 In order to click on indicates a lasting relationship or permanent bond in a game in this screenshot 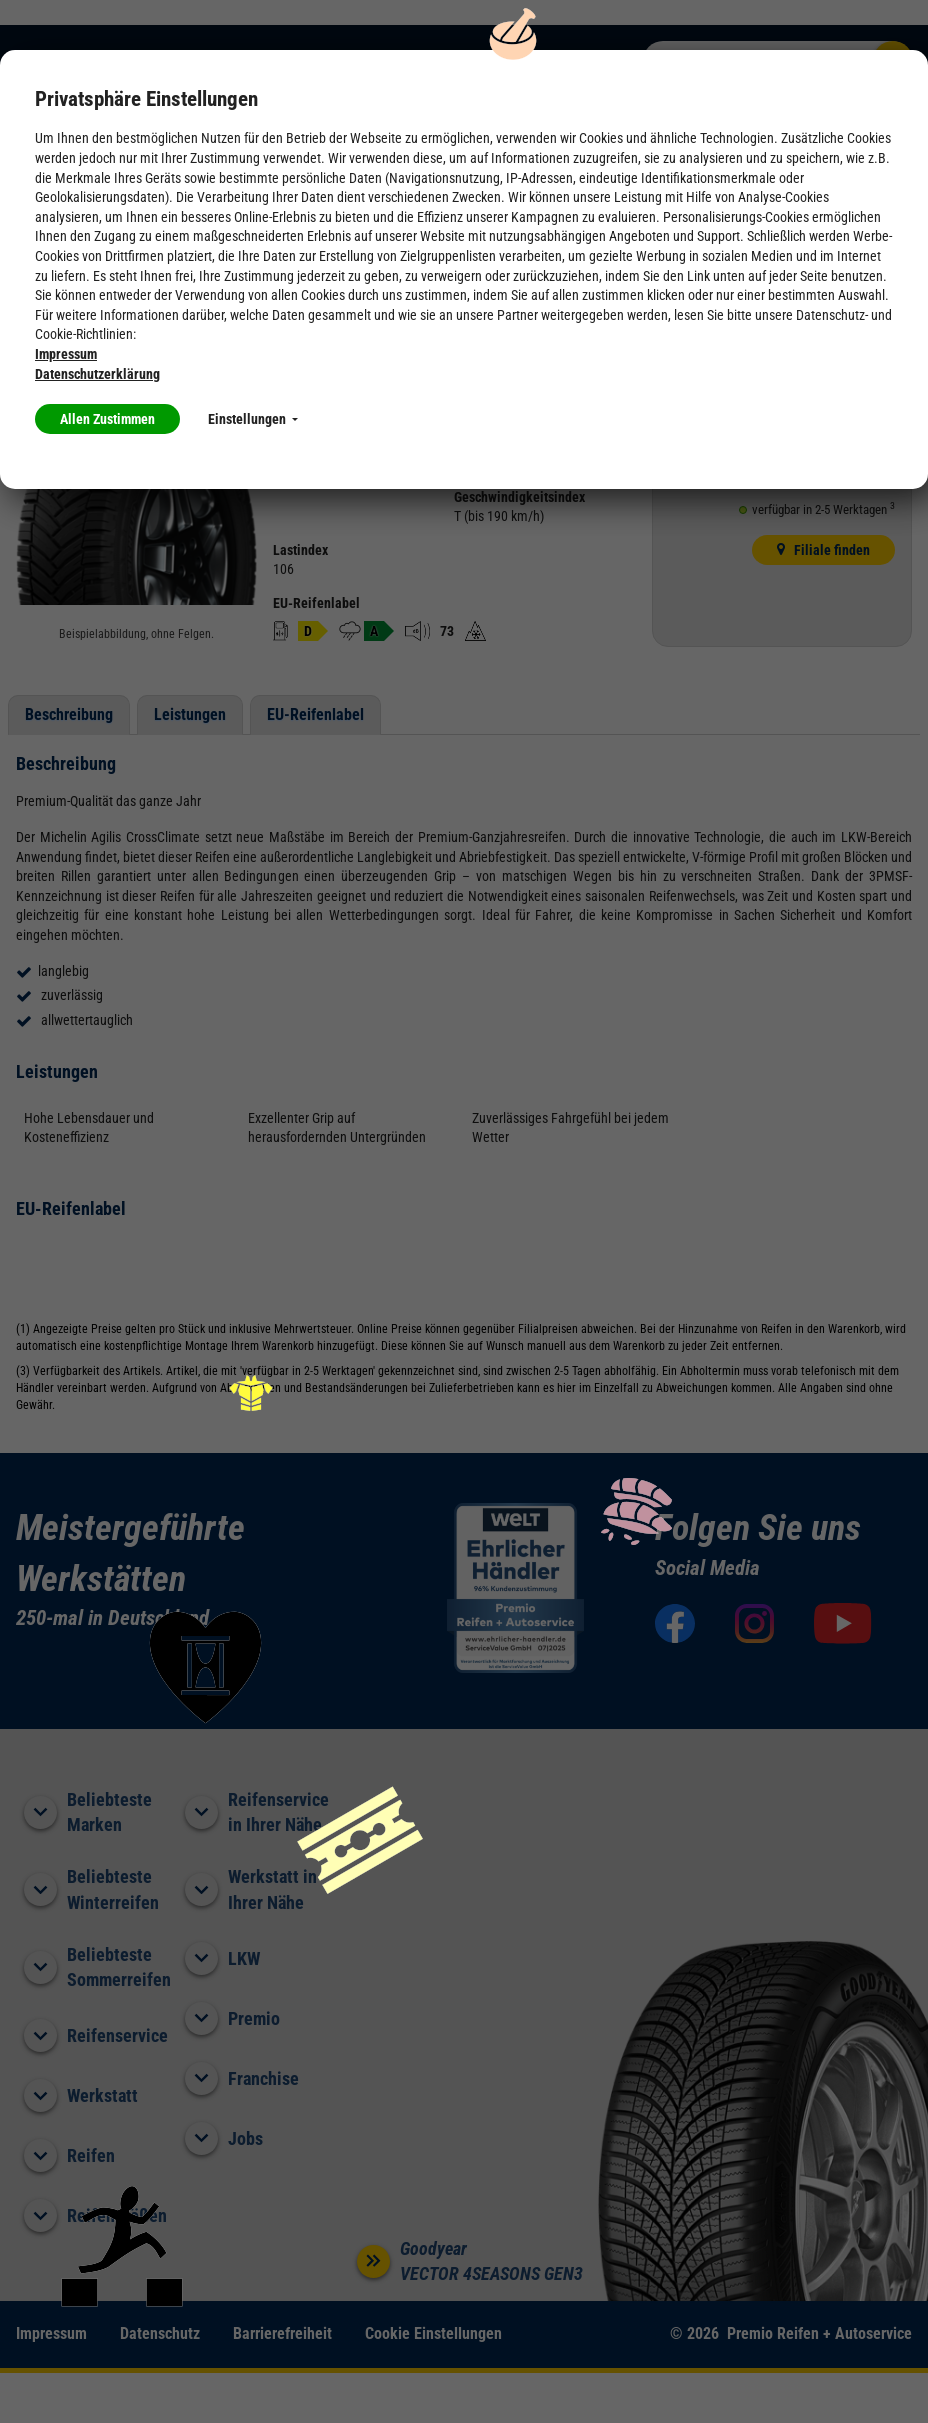, I will do `click(205, 1667)`.